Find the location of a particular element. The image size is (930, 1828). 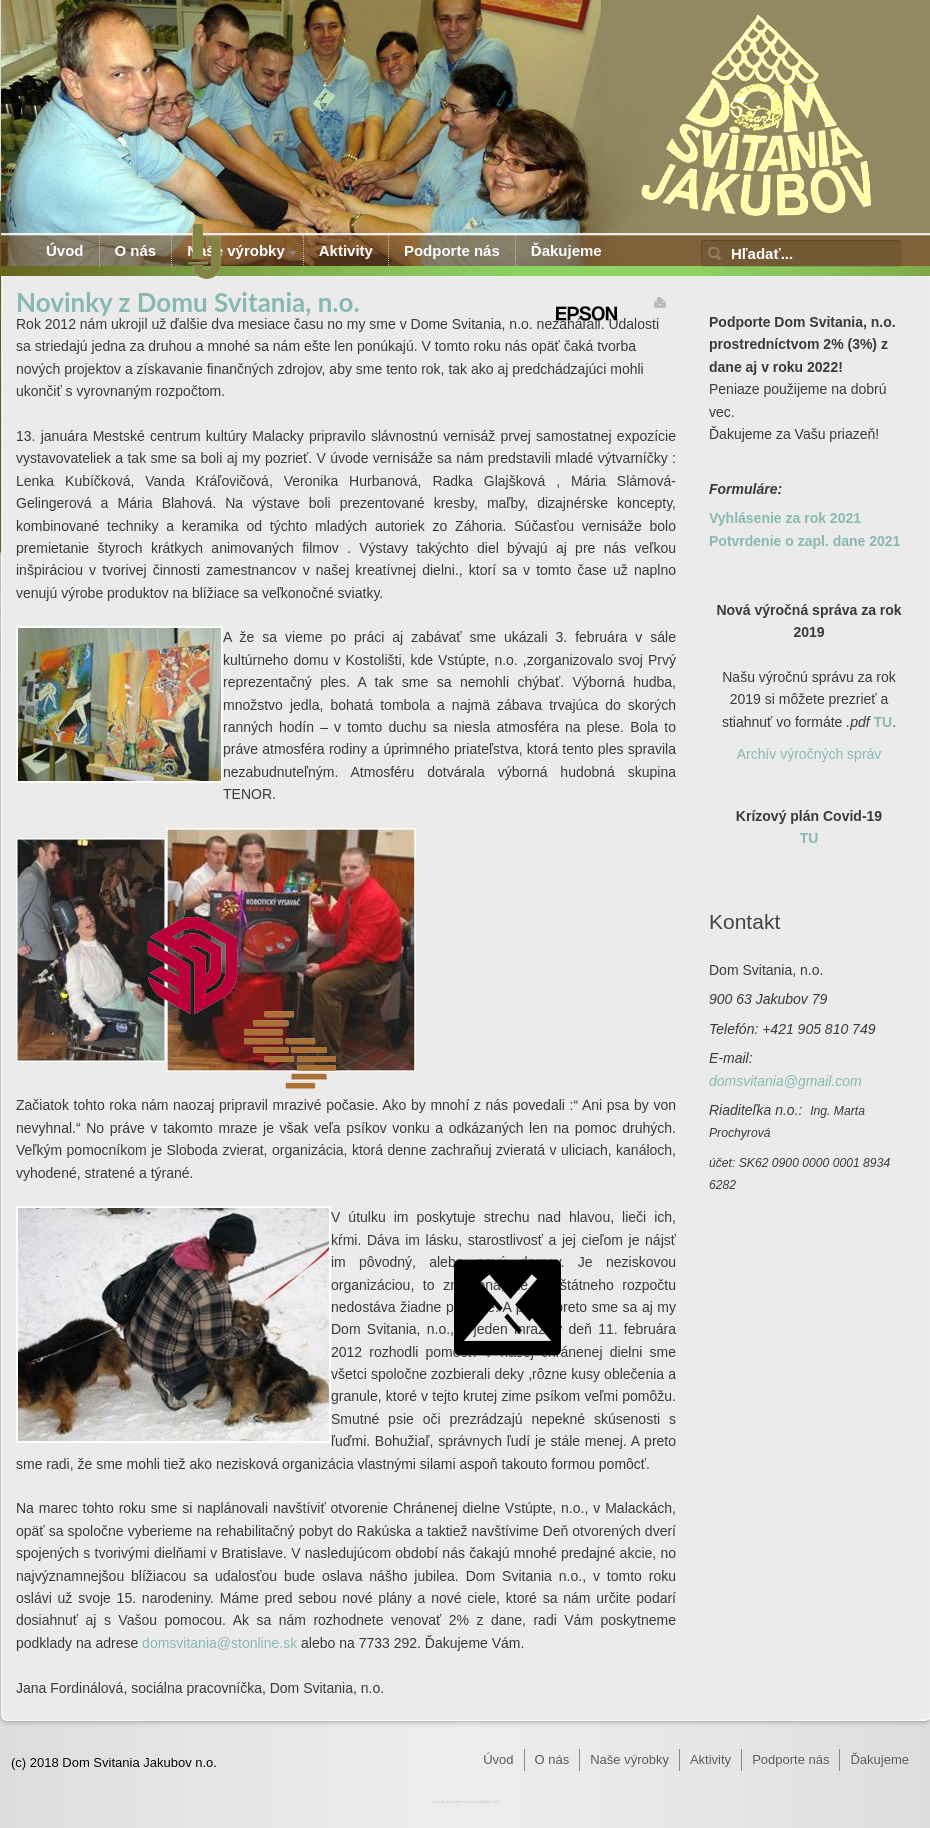

Contentstack logo is located at coordinates (290, 1050).